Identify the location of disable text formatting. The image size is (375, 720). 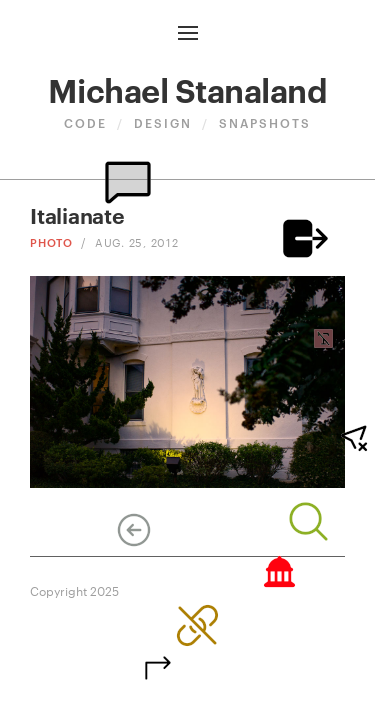
(323, 338).